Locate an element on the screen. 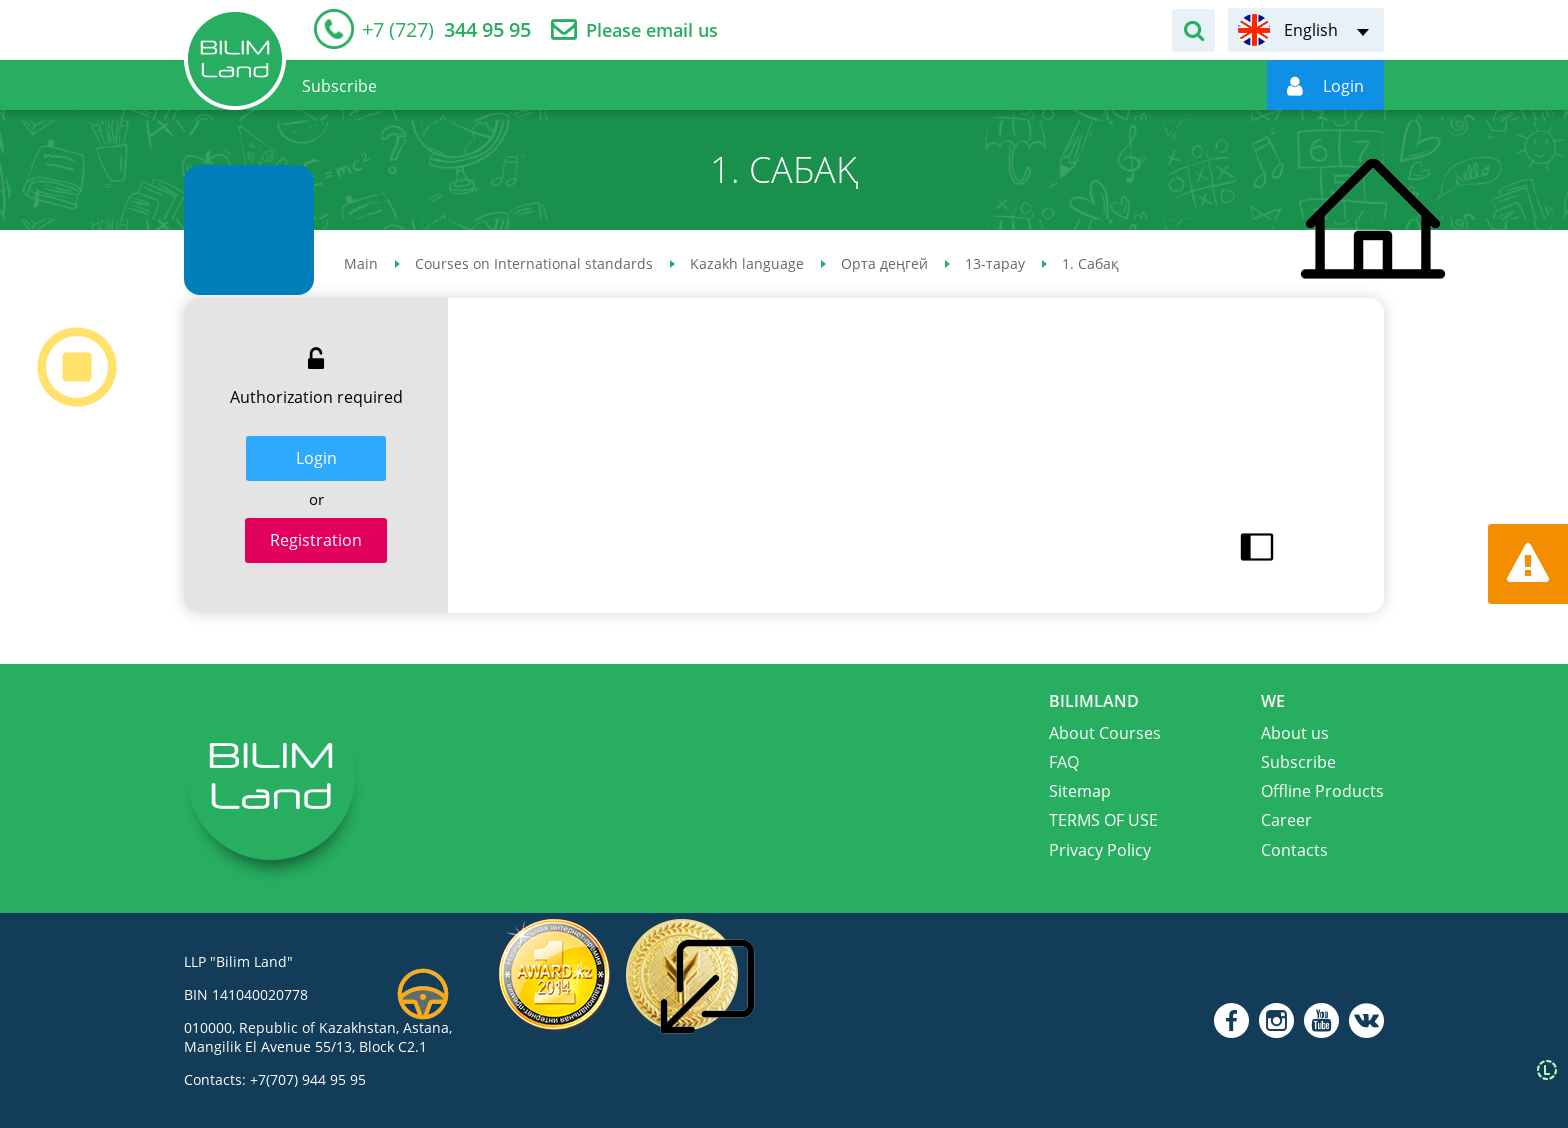 This screenshot has height=1128, width=1568. toggle sidebar panel visibility is located at coordinates (1257, 547).